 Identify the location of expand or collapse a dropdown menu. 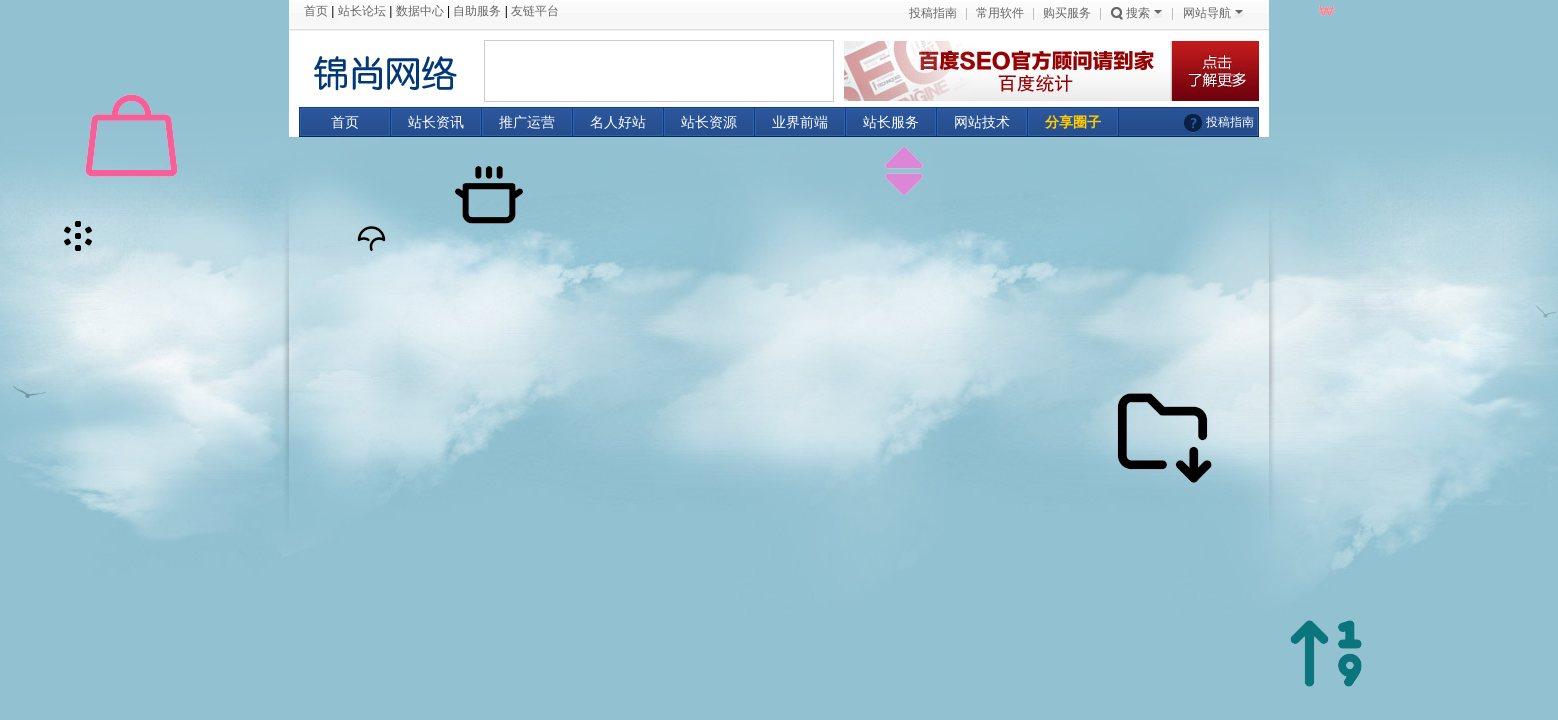
(904, 171).